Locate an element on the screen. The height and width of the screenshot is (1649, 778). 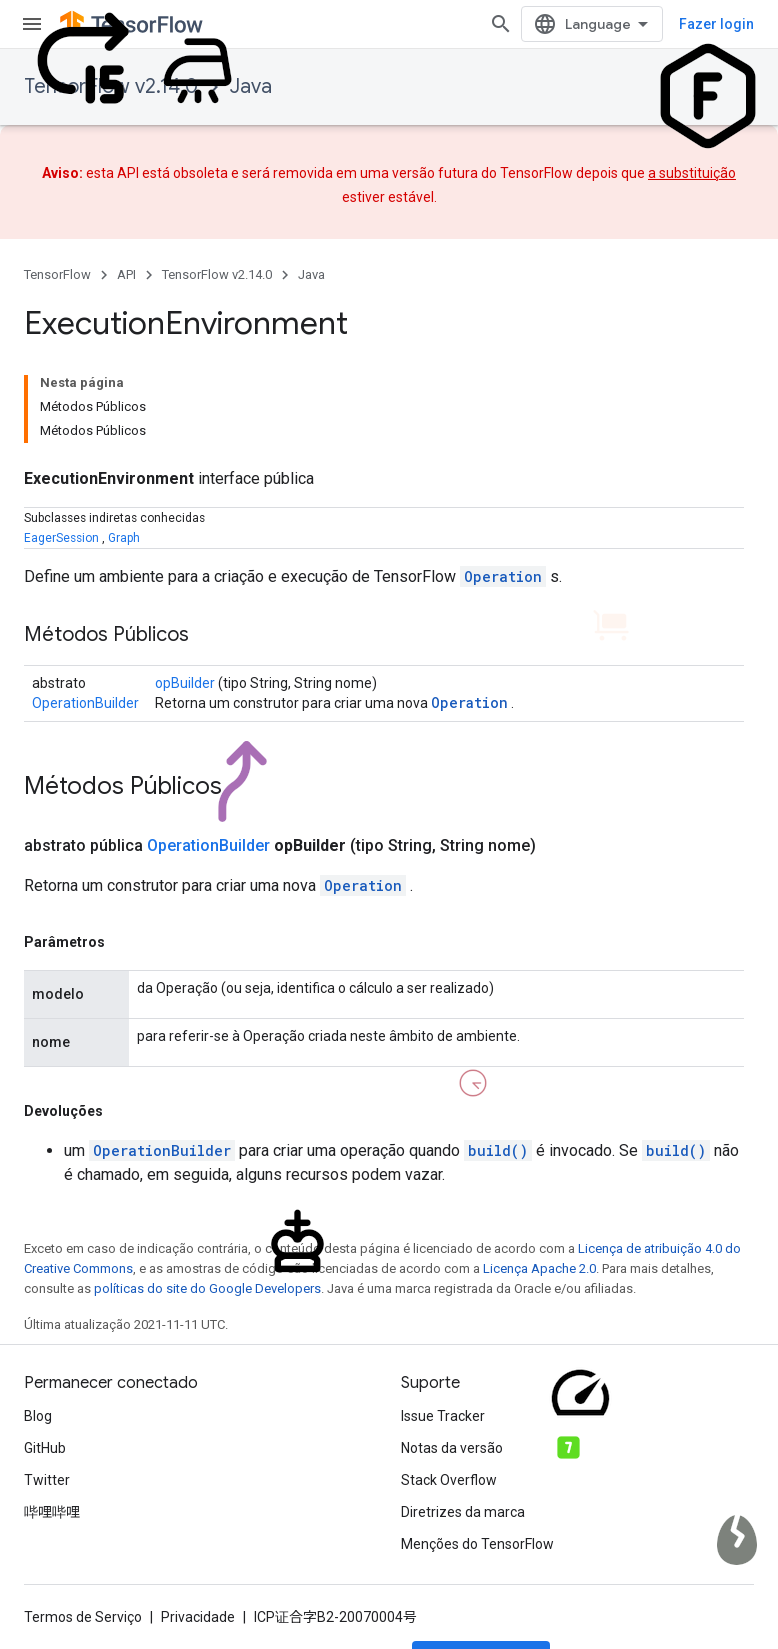
indicates a broken or damaged item is located at coordinates (737, 1540).